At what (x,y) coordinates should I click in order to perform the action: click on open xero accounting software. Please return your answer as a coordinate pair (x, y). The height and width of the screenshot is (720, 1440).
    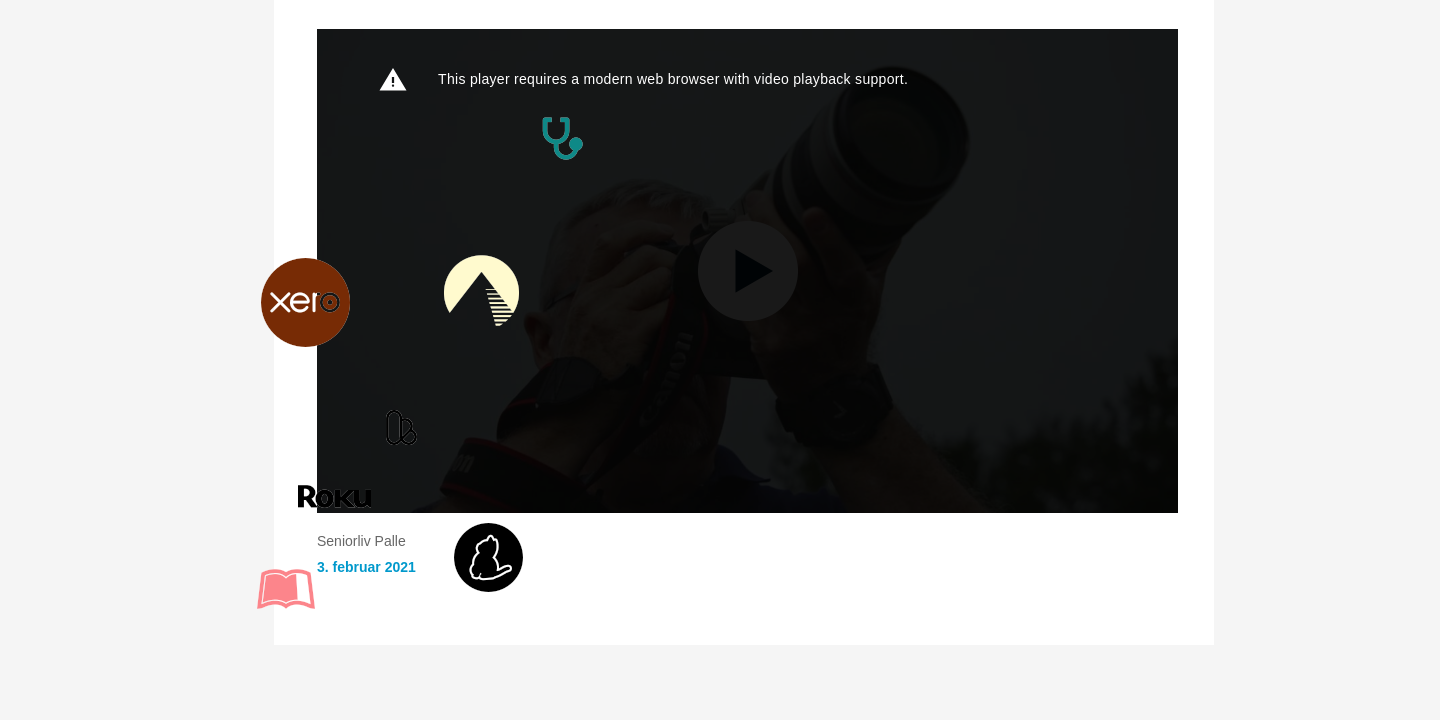
    Looking at the image, I should click on (305, 302).